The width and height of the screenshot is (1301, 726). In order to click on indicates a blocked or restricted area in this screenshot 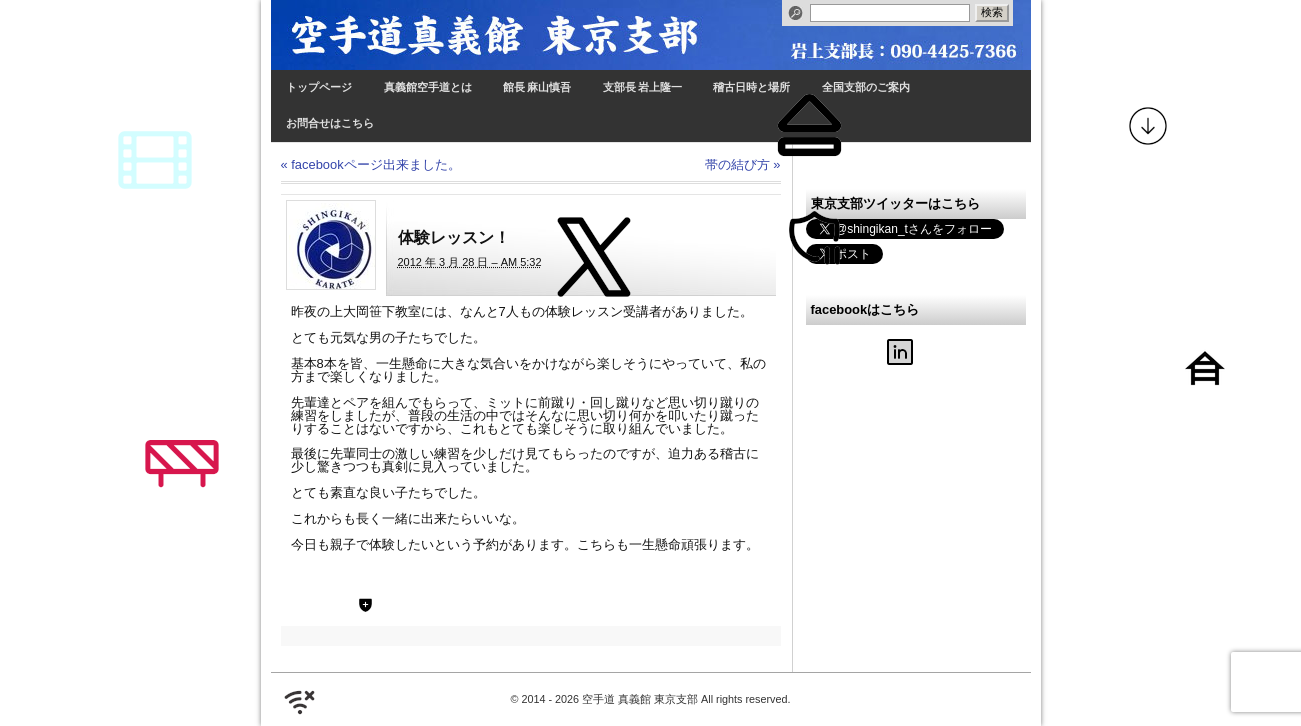, I will do `click(182, 461)`.